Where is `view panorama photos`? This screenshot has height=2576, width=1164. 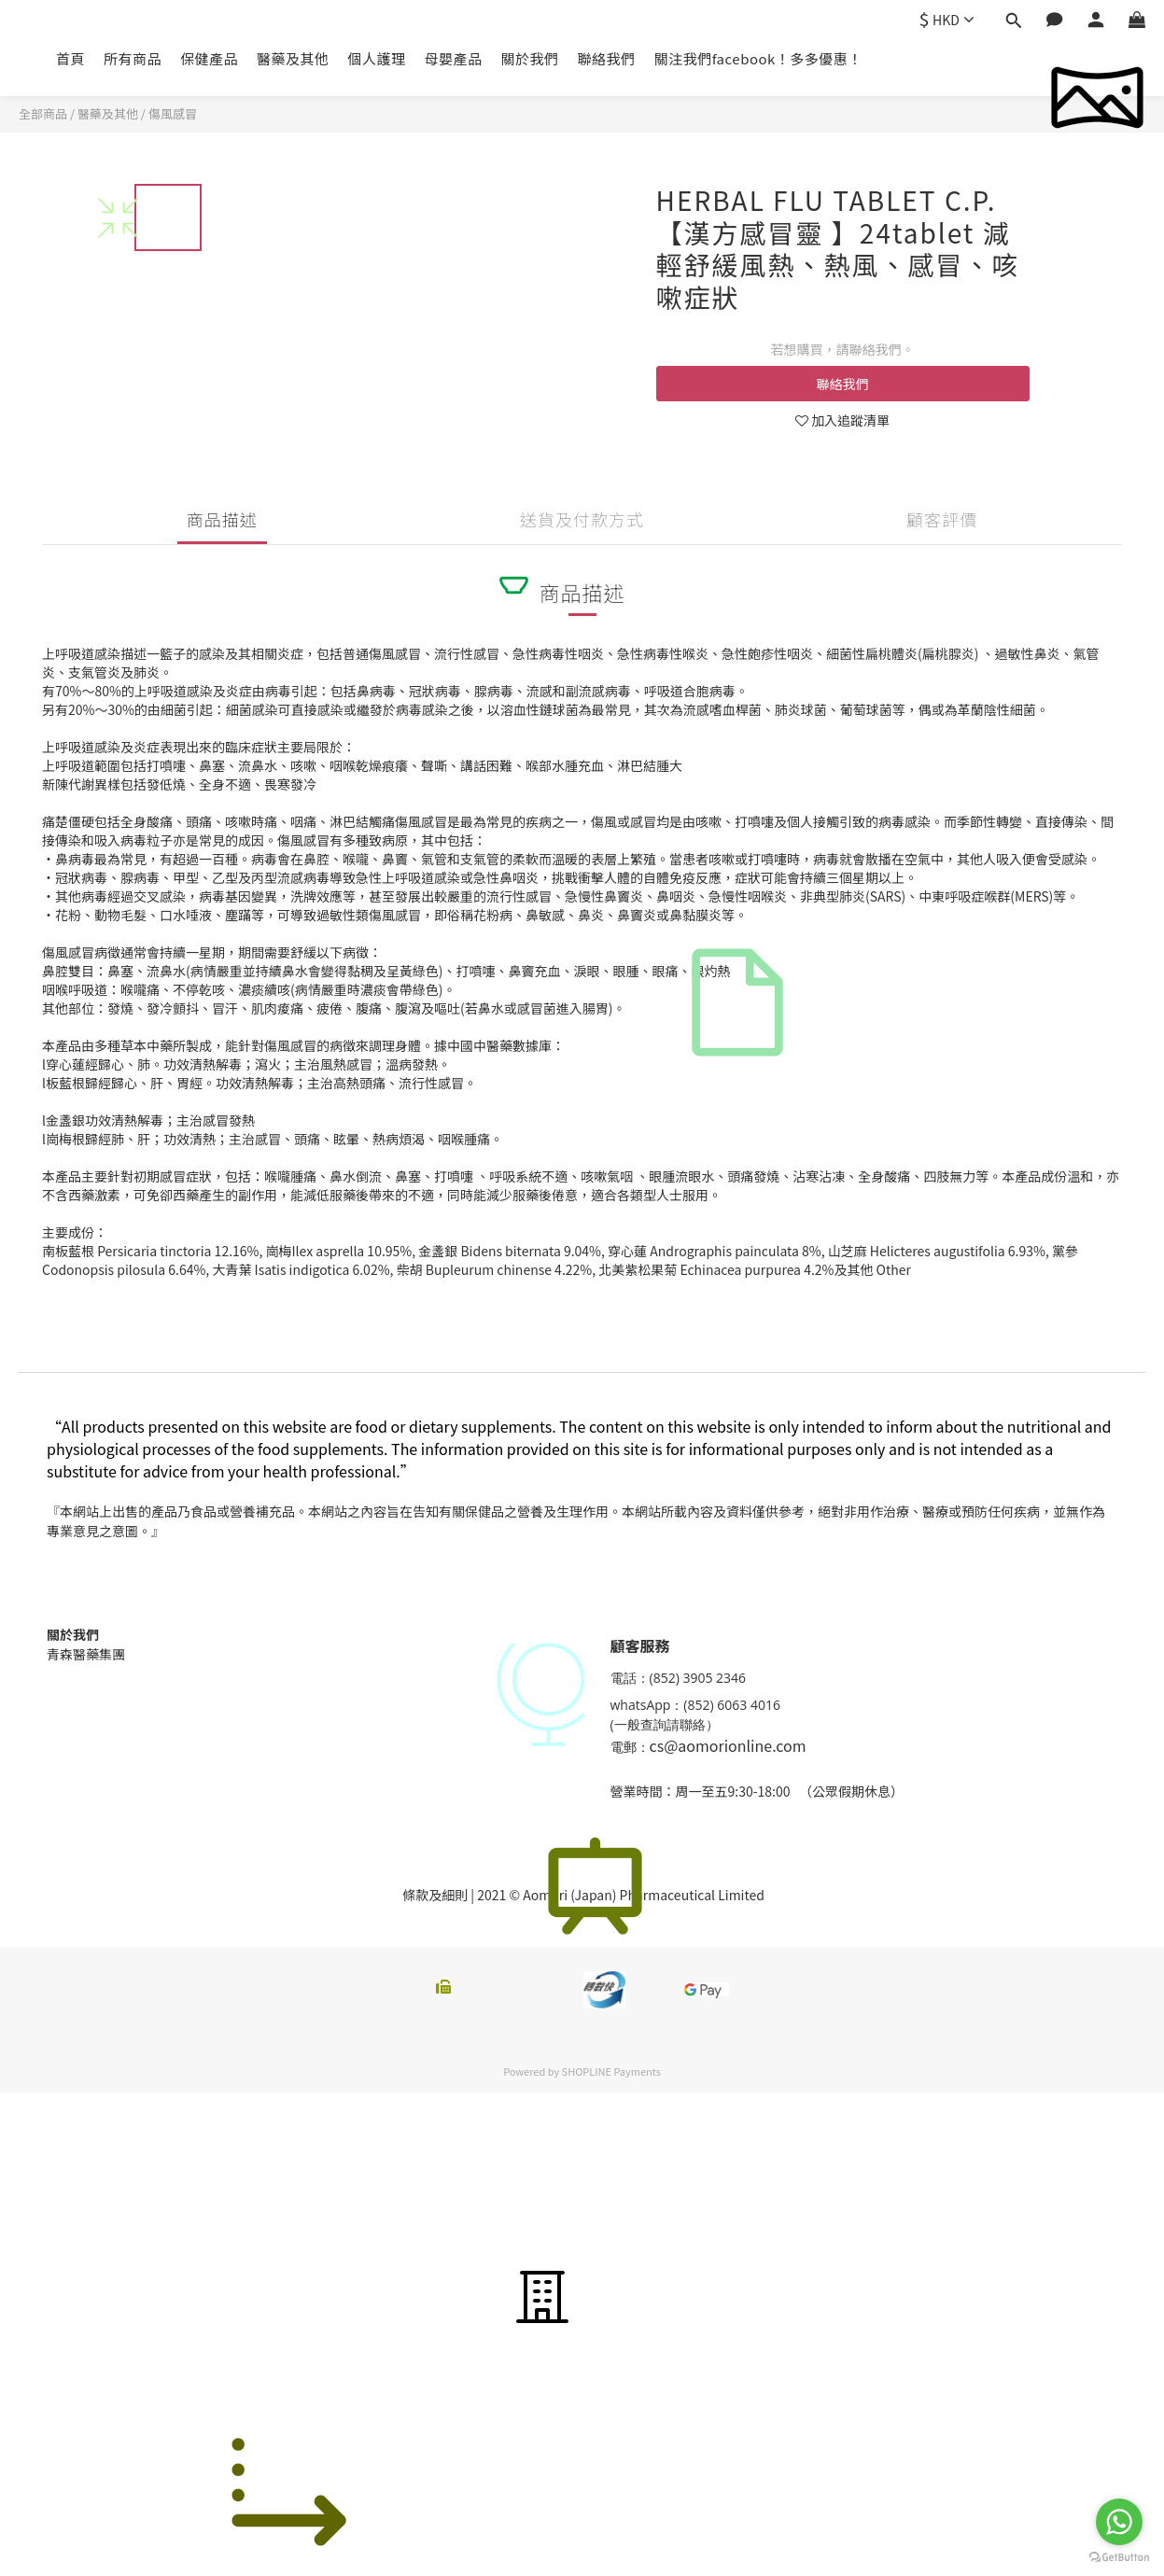
view panorama photos is located at coordinates (1097, 97).